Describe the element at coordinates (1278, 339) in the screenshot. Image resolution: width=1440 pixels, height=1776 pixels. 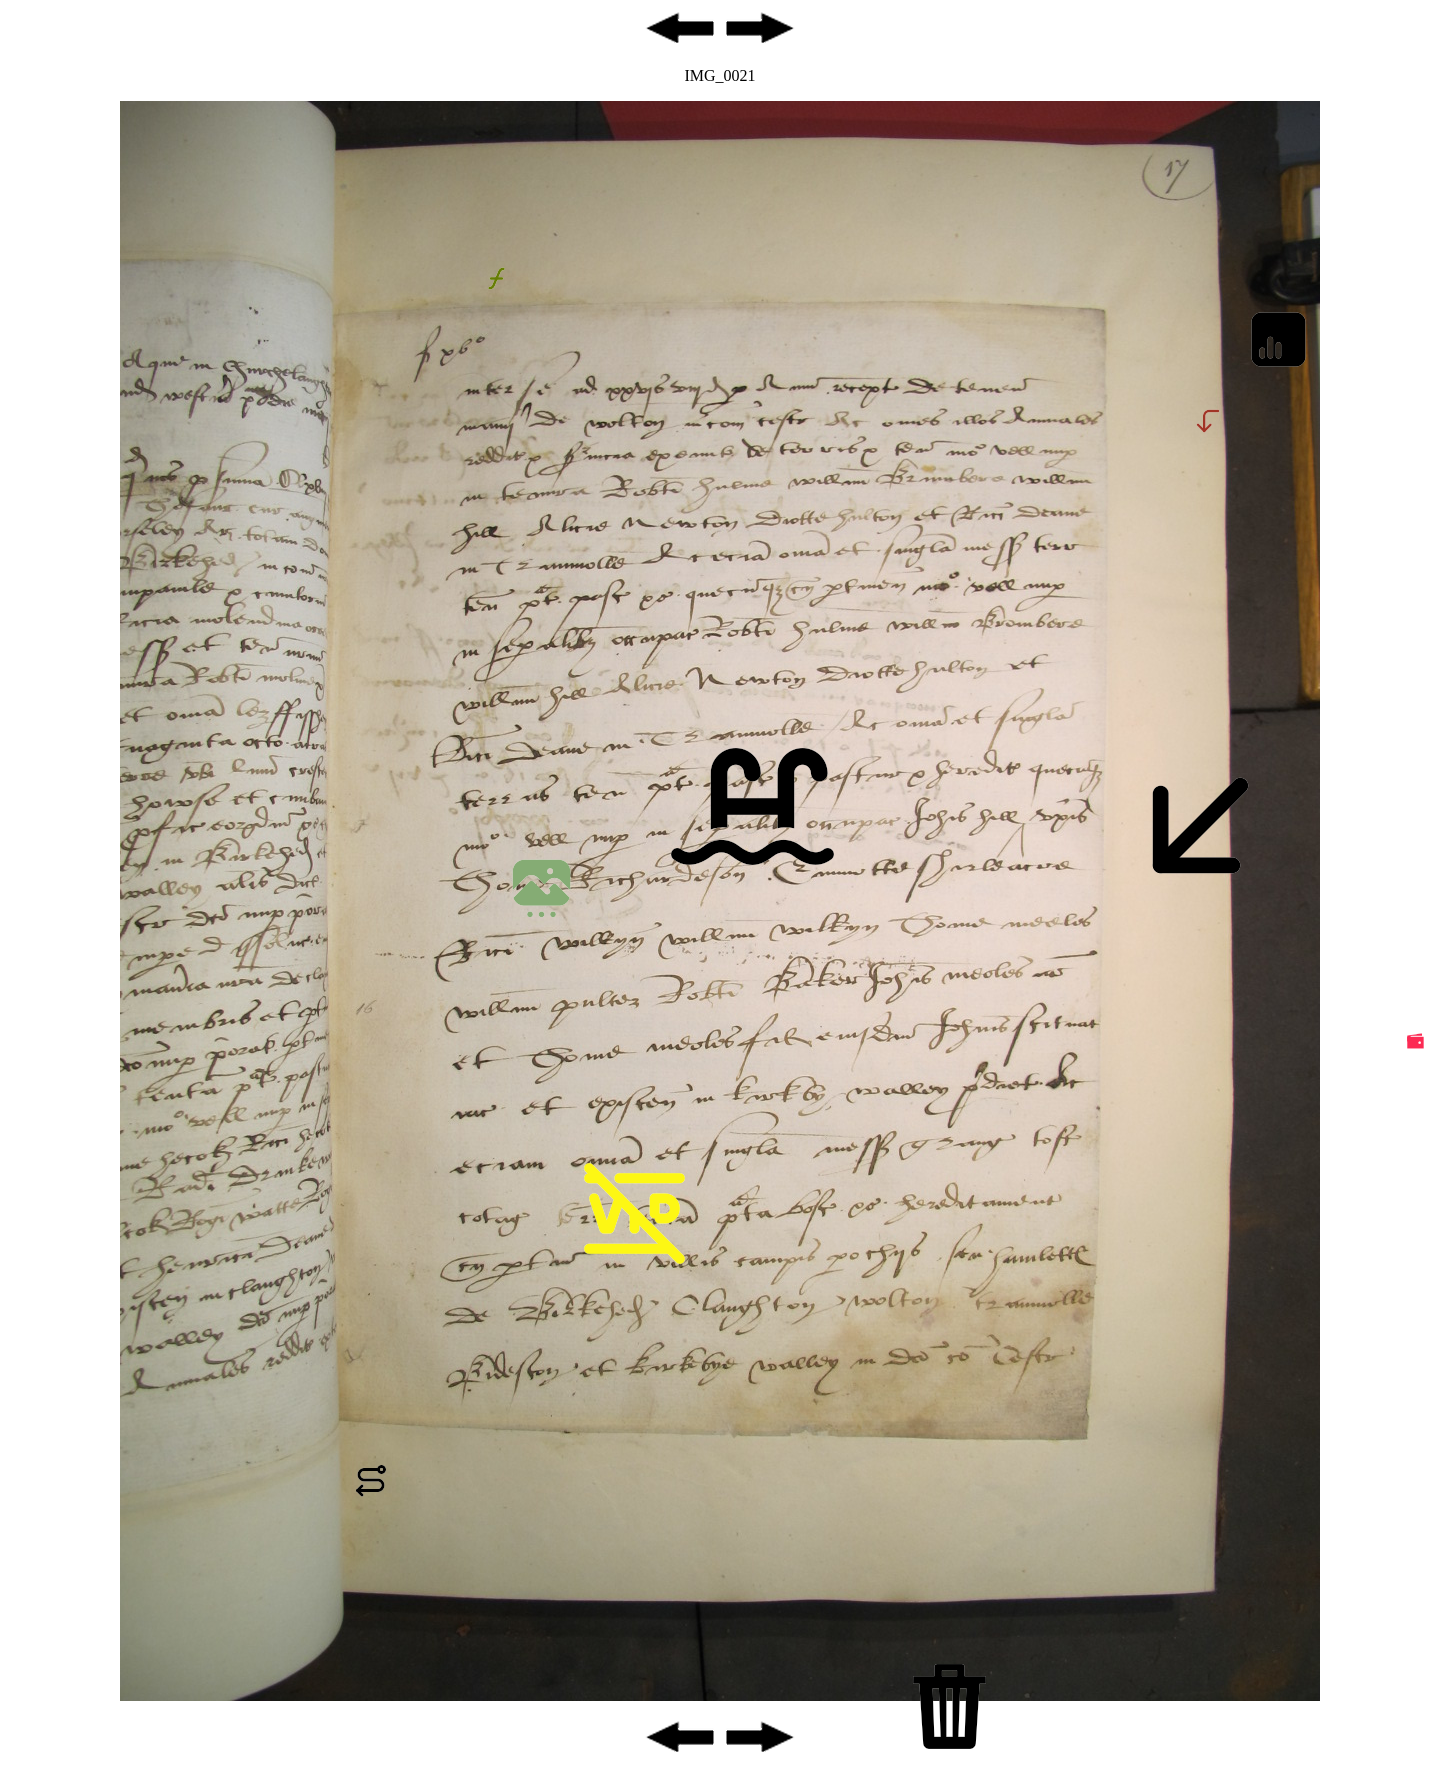
I see `align content to bottom-left corner` at that location.